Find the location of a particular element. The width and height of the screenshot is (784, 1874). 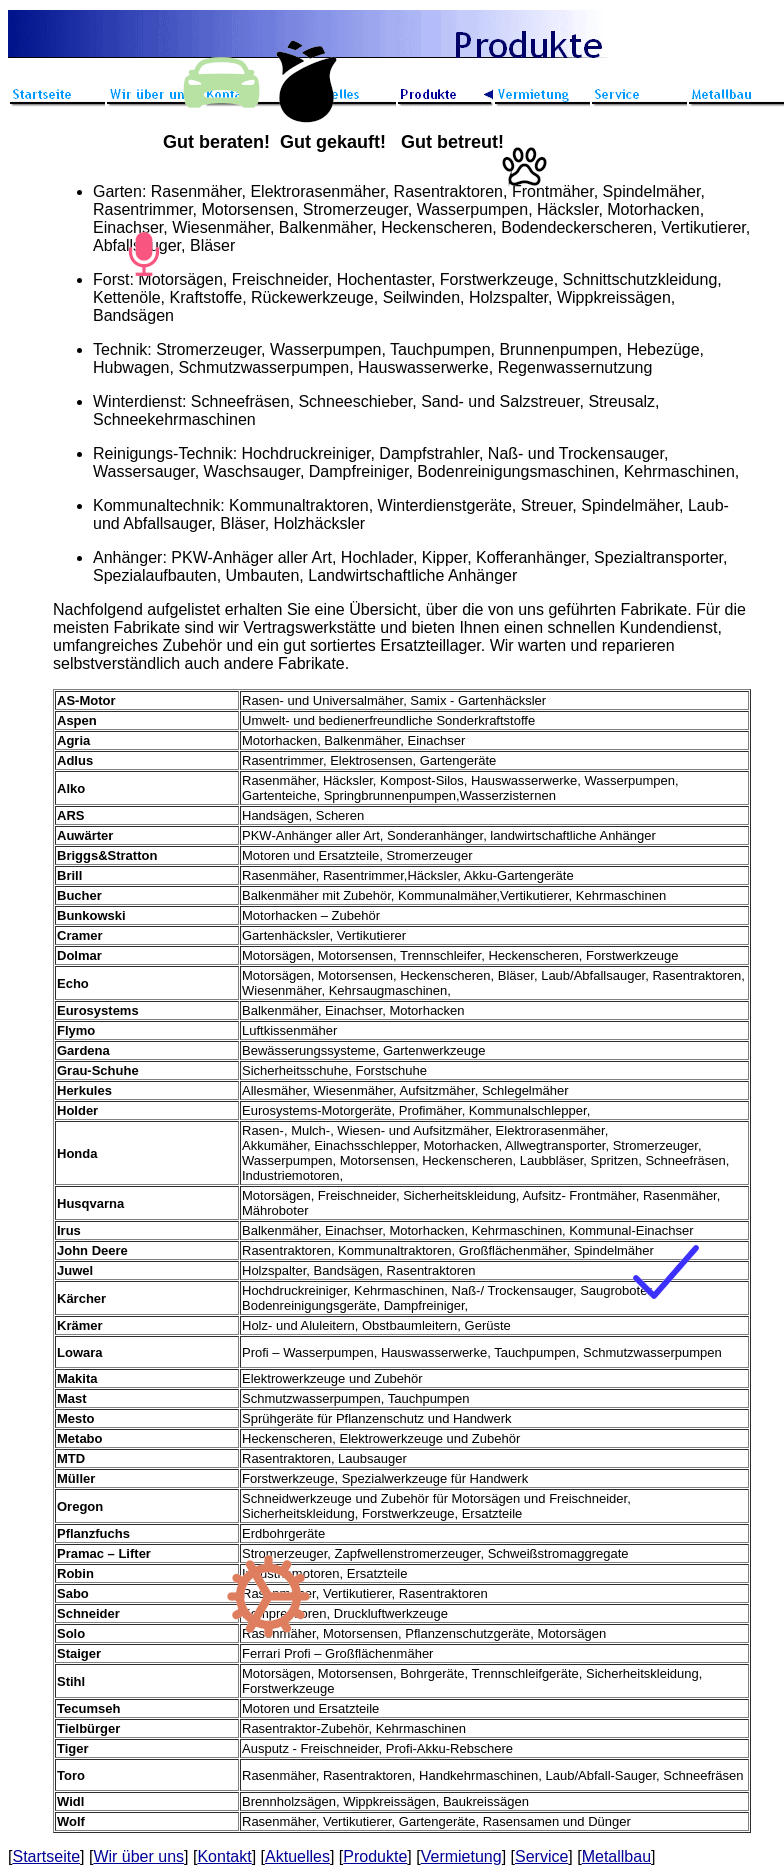

access pet-related features or settings is located at coordinates (524, 166).